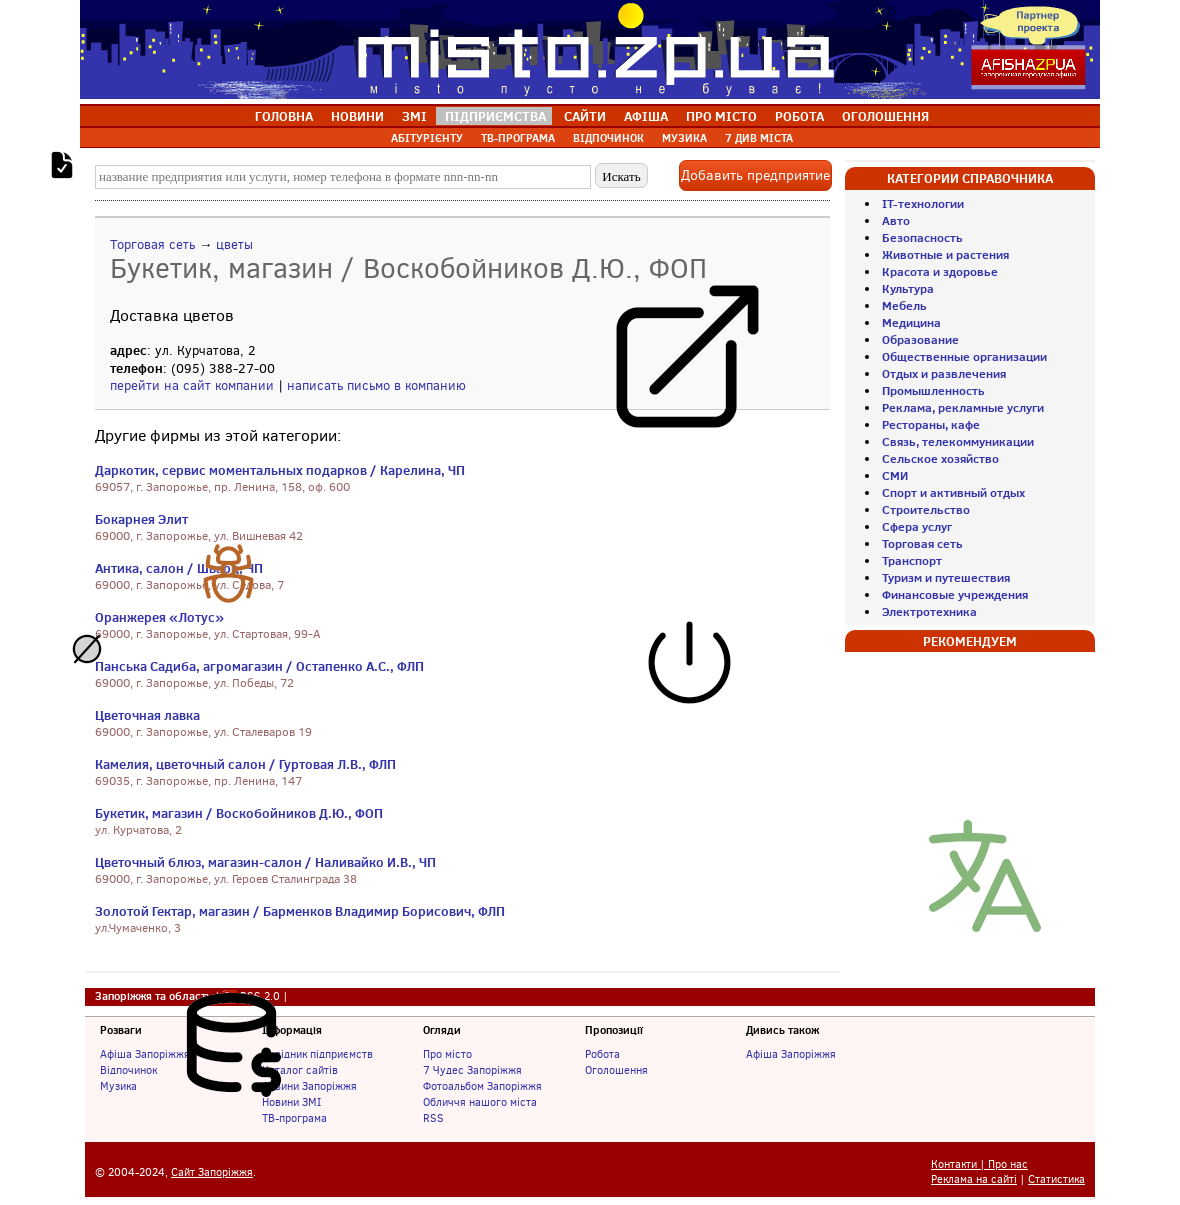 Image resolution: width=1180 pixels, height=1205 pixels. Describe the element at coordinates (228, 573) in the screenshot. I see `report a bug or issue` at that location.